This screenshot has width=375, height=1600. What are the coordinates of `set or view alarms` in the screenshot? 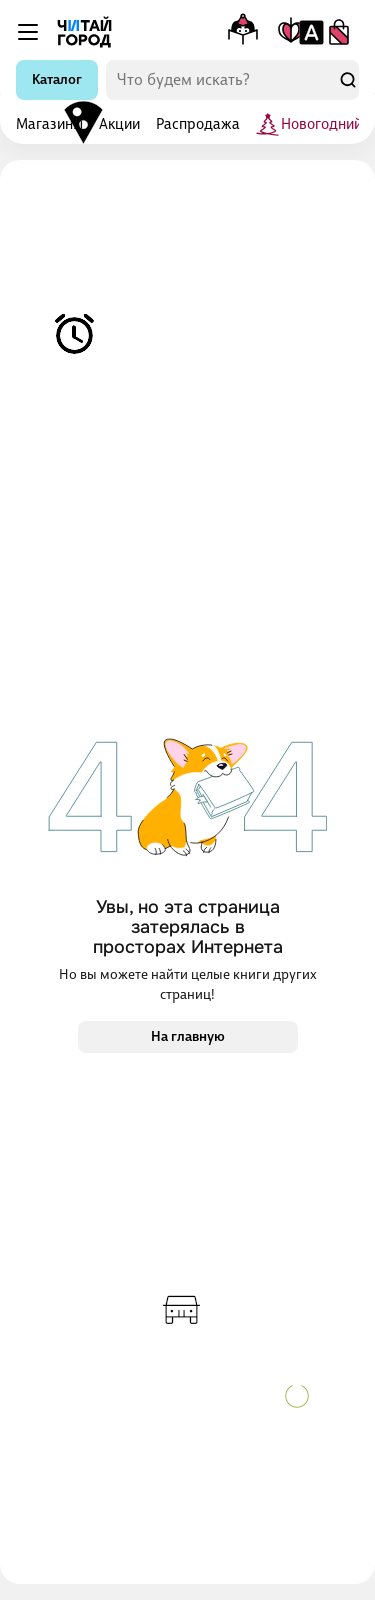 It's located at (74, 333).